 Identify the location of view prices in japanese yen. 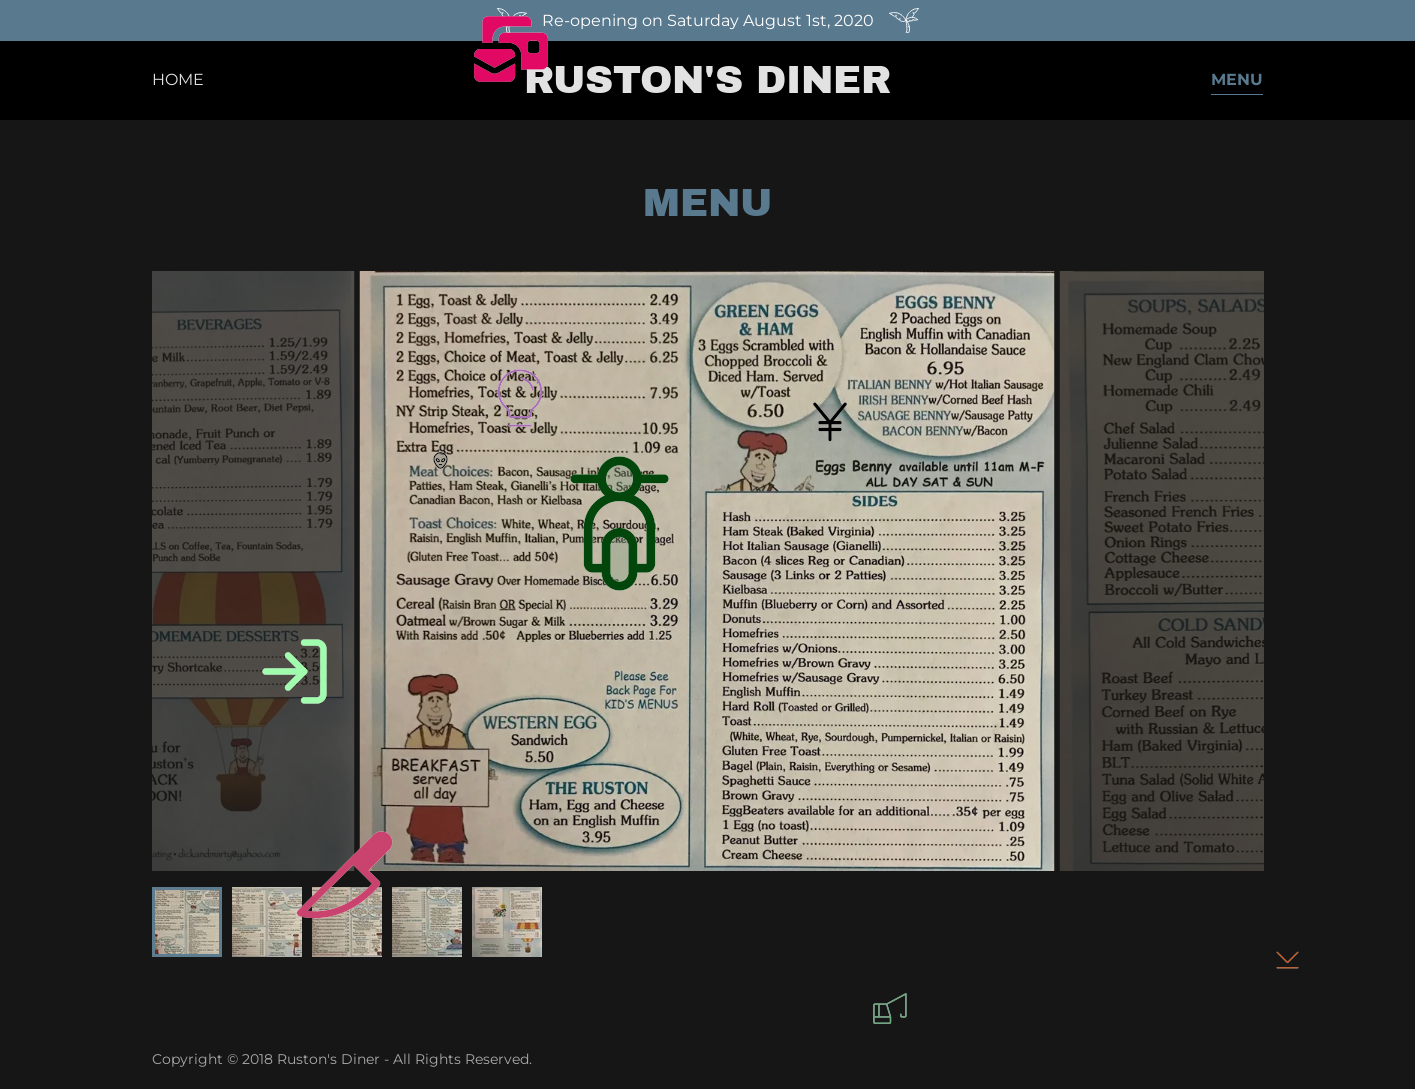
(830, 421).